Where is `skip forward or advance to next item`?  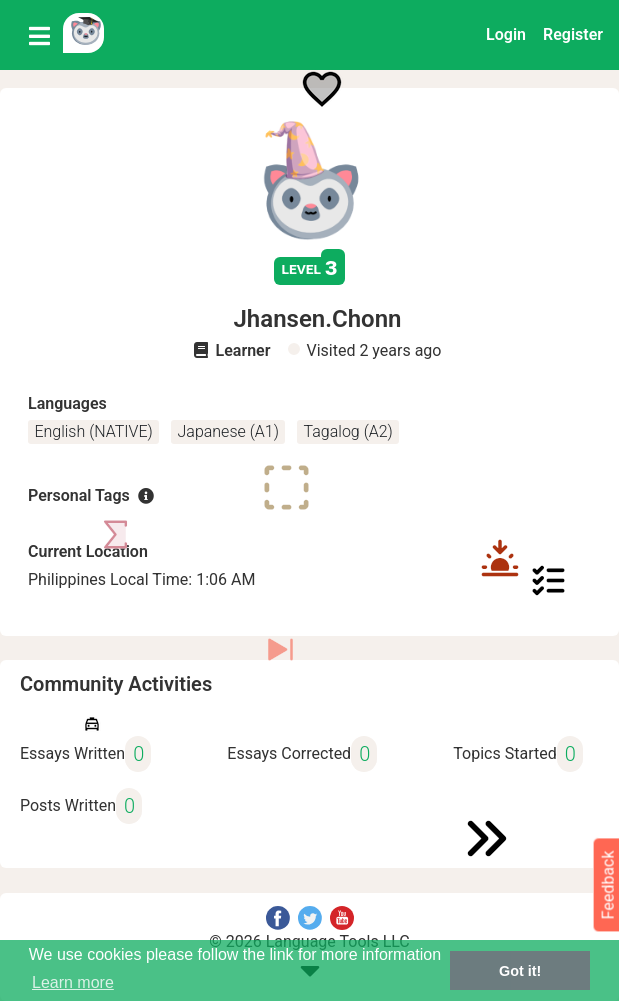 skip forward or advance to next item is located at coordinates (485, 838).